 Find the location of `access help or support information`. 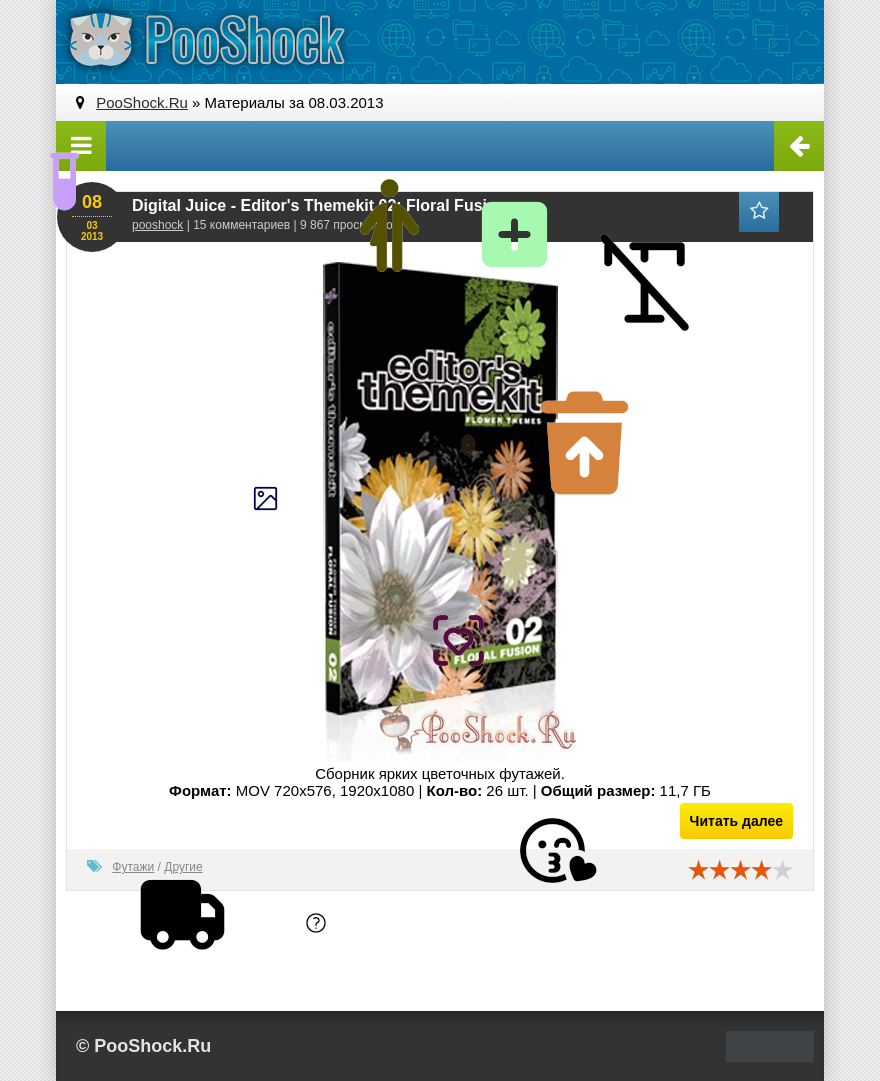

access help or support information is located at coordinates (316, 923).